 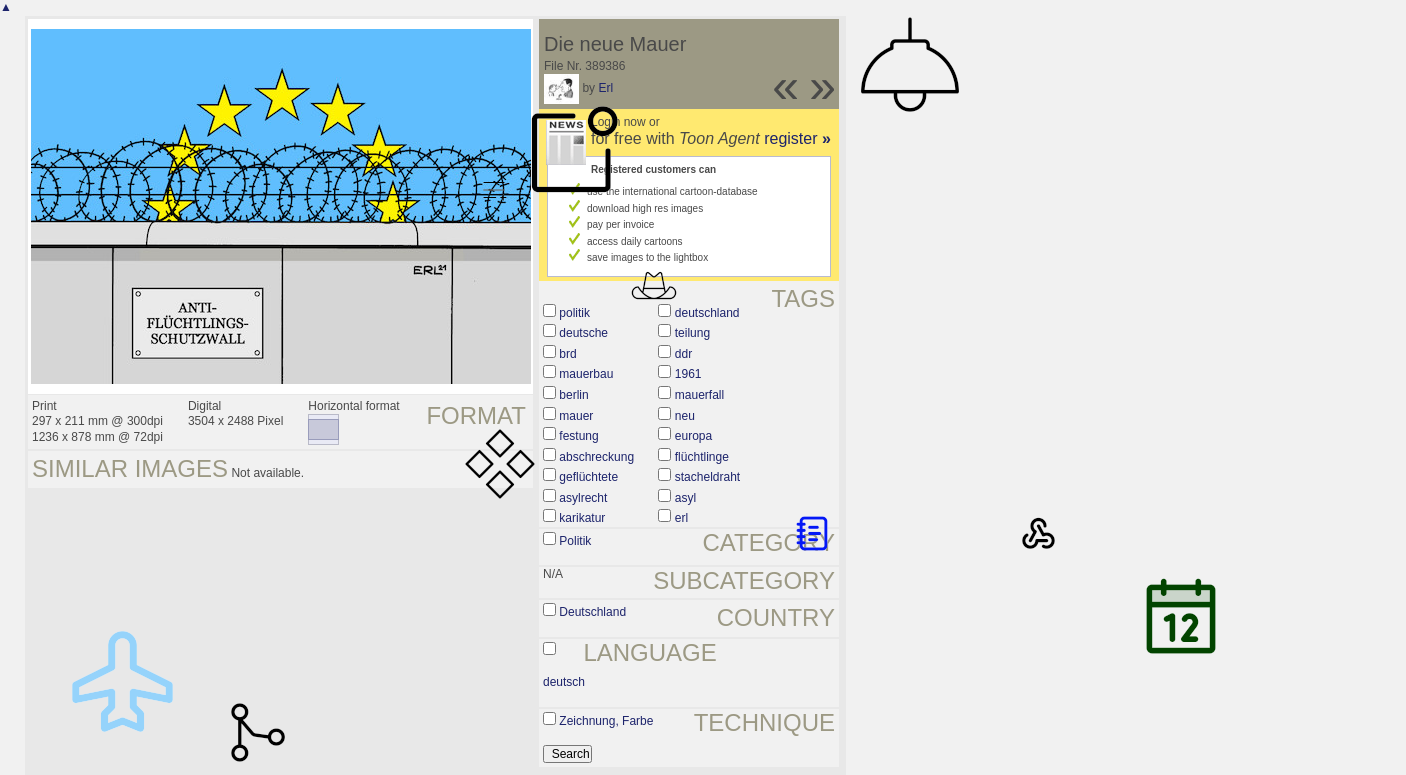 What do you see at coordinates (494, 190) in the screenshot?
I see `add a new item to the list` at bounding box center [494, 190].